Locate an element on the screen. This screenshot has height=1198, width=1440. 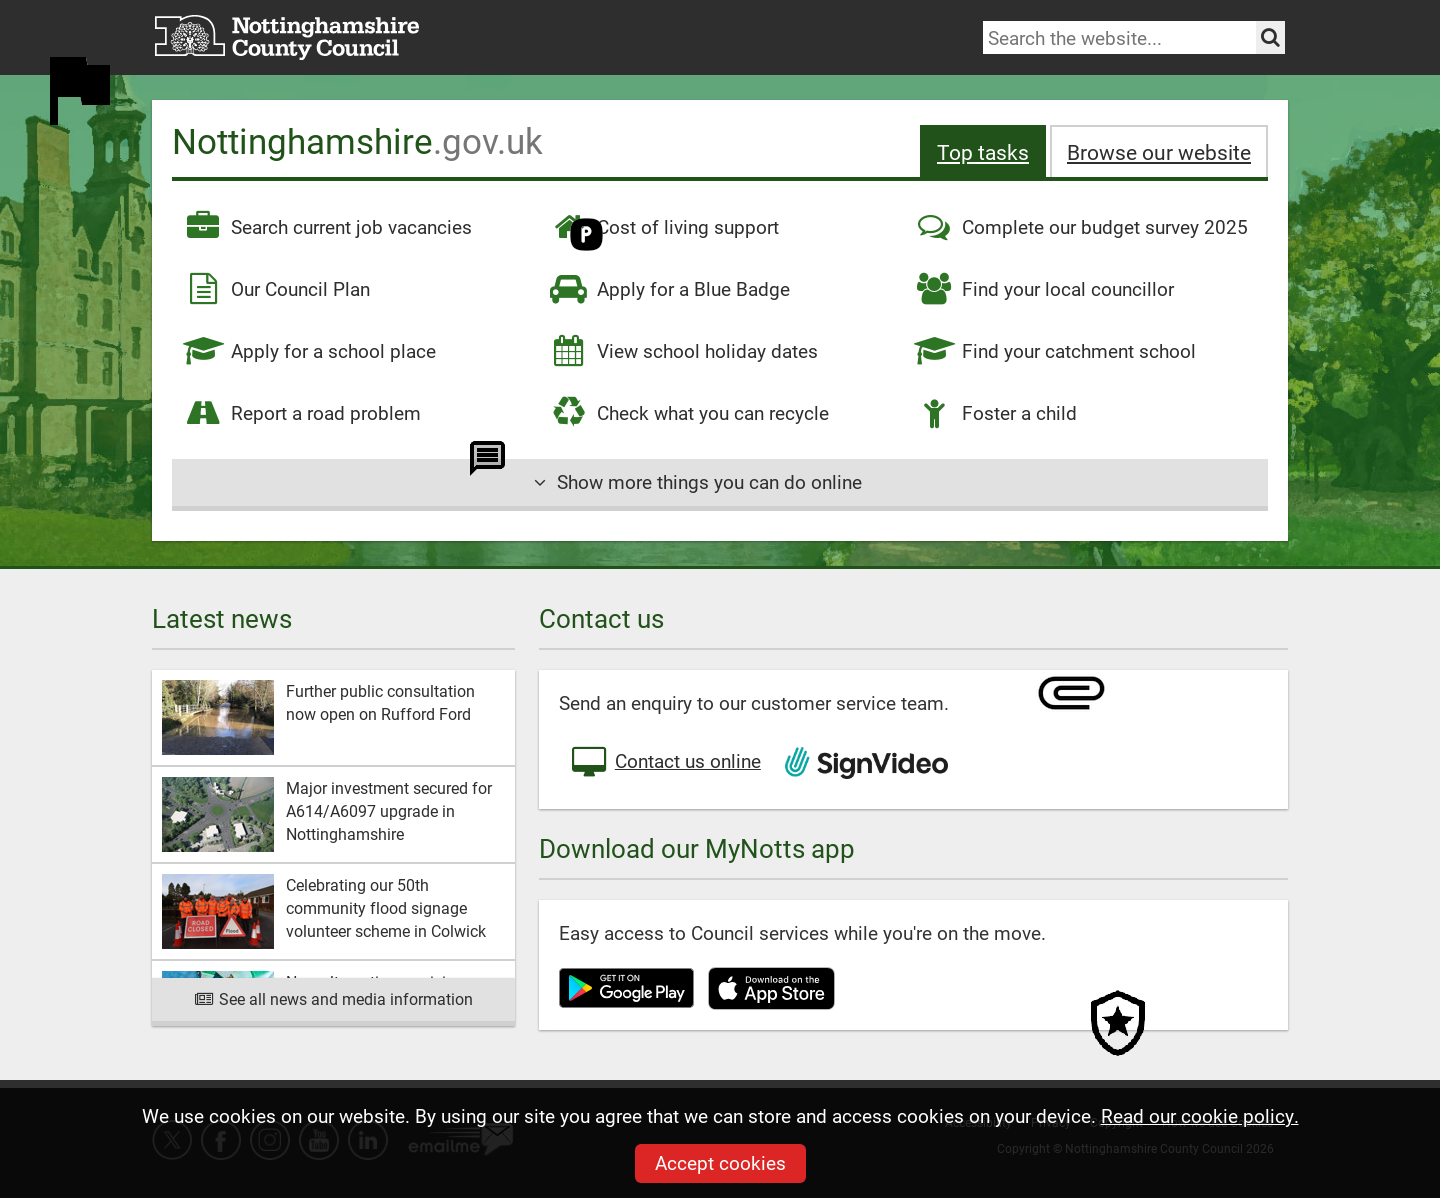
attach a file to your message is located at coordinates (1070, 693).